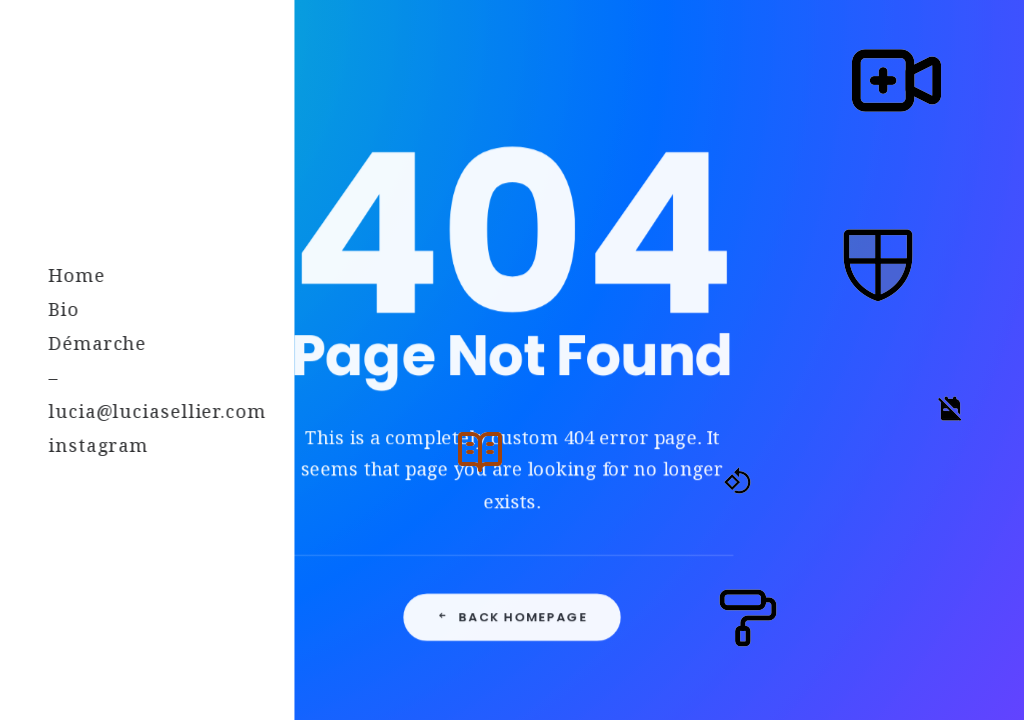 The image size is (1024, 720). Describe the element at coordinates (738, 481) in the screenshot. I see `rotate image 90 degrees counterclockwise` at that location.